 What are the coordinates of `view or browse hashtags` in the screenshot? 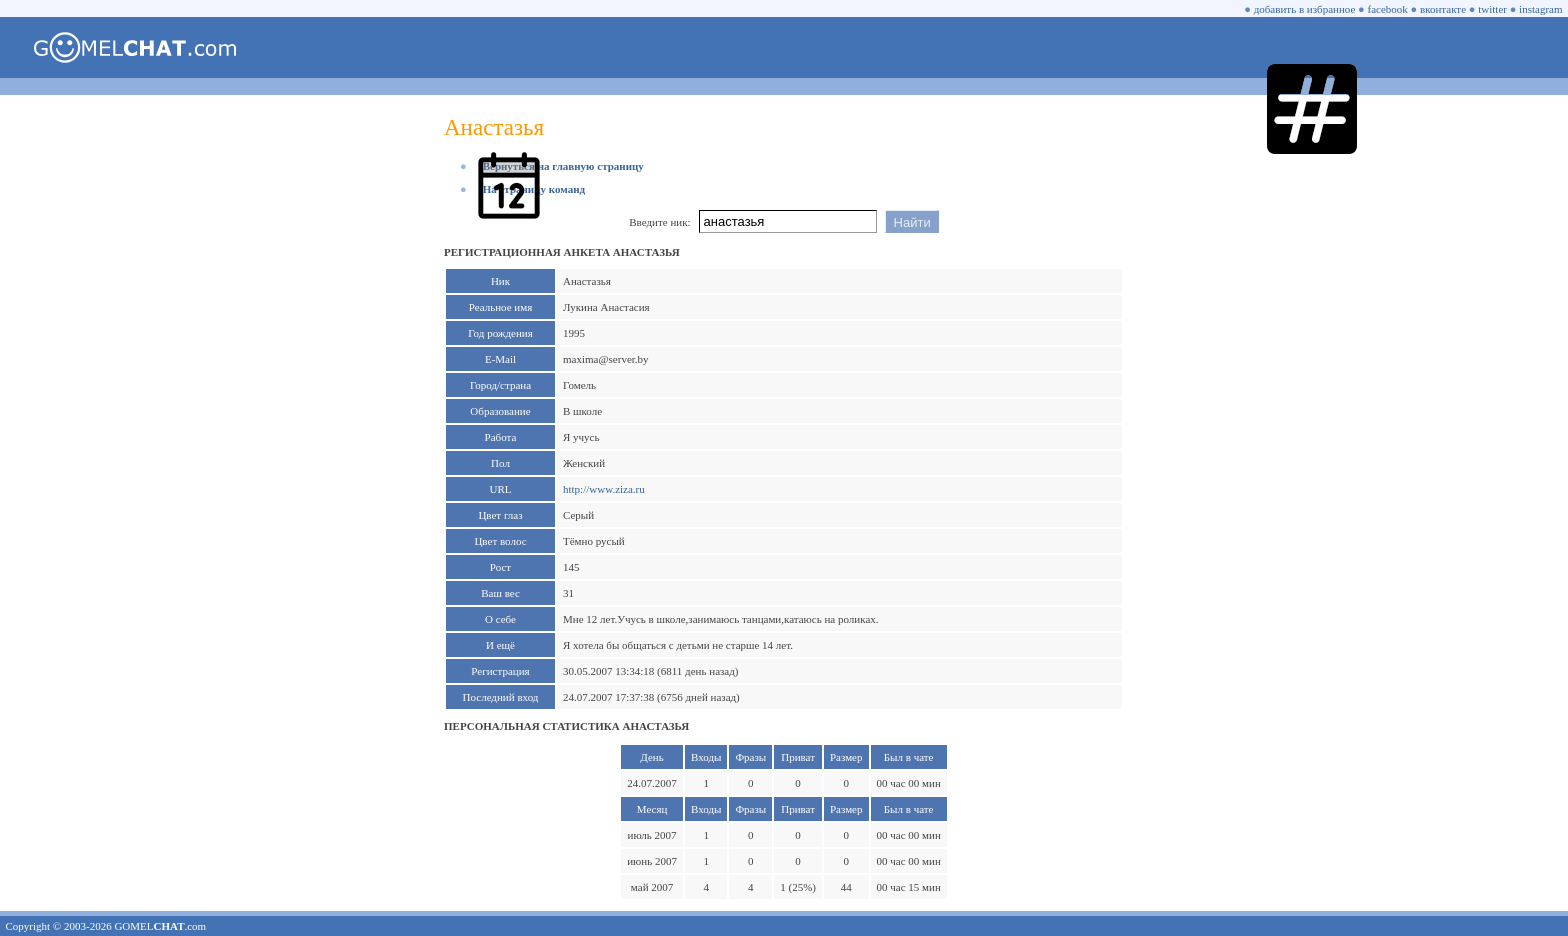 It's located at (1312, 109).